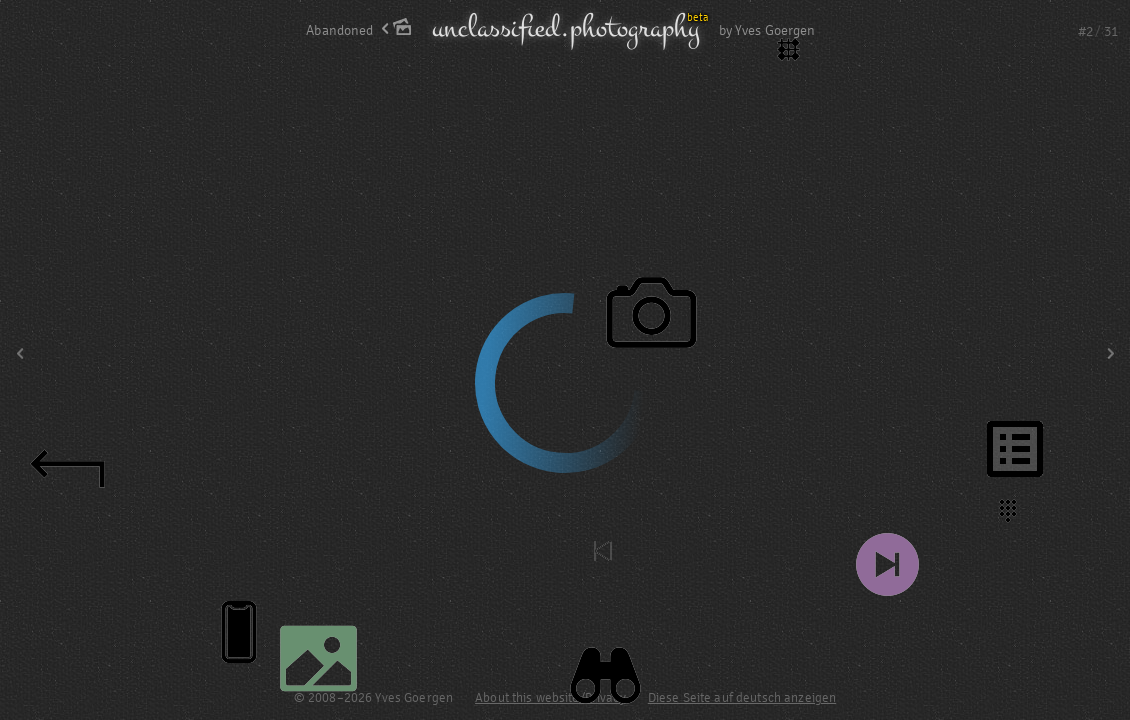  What do you see at coordinates (605, 675) in the screenshot?
I see `search or explore content` at bounding box center [605, 675].